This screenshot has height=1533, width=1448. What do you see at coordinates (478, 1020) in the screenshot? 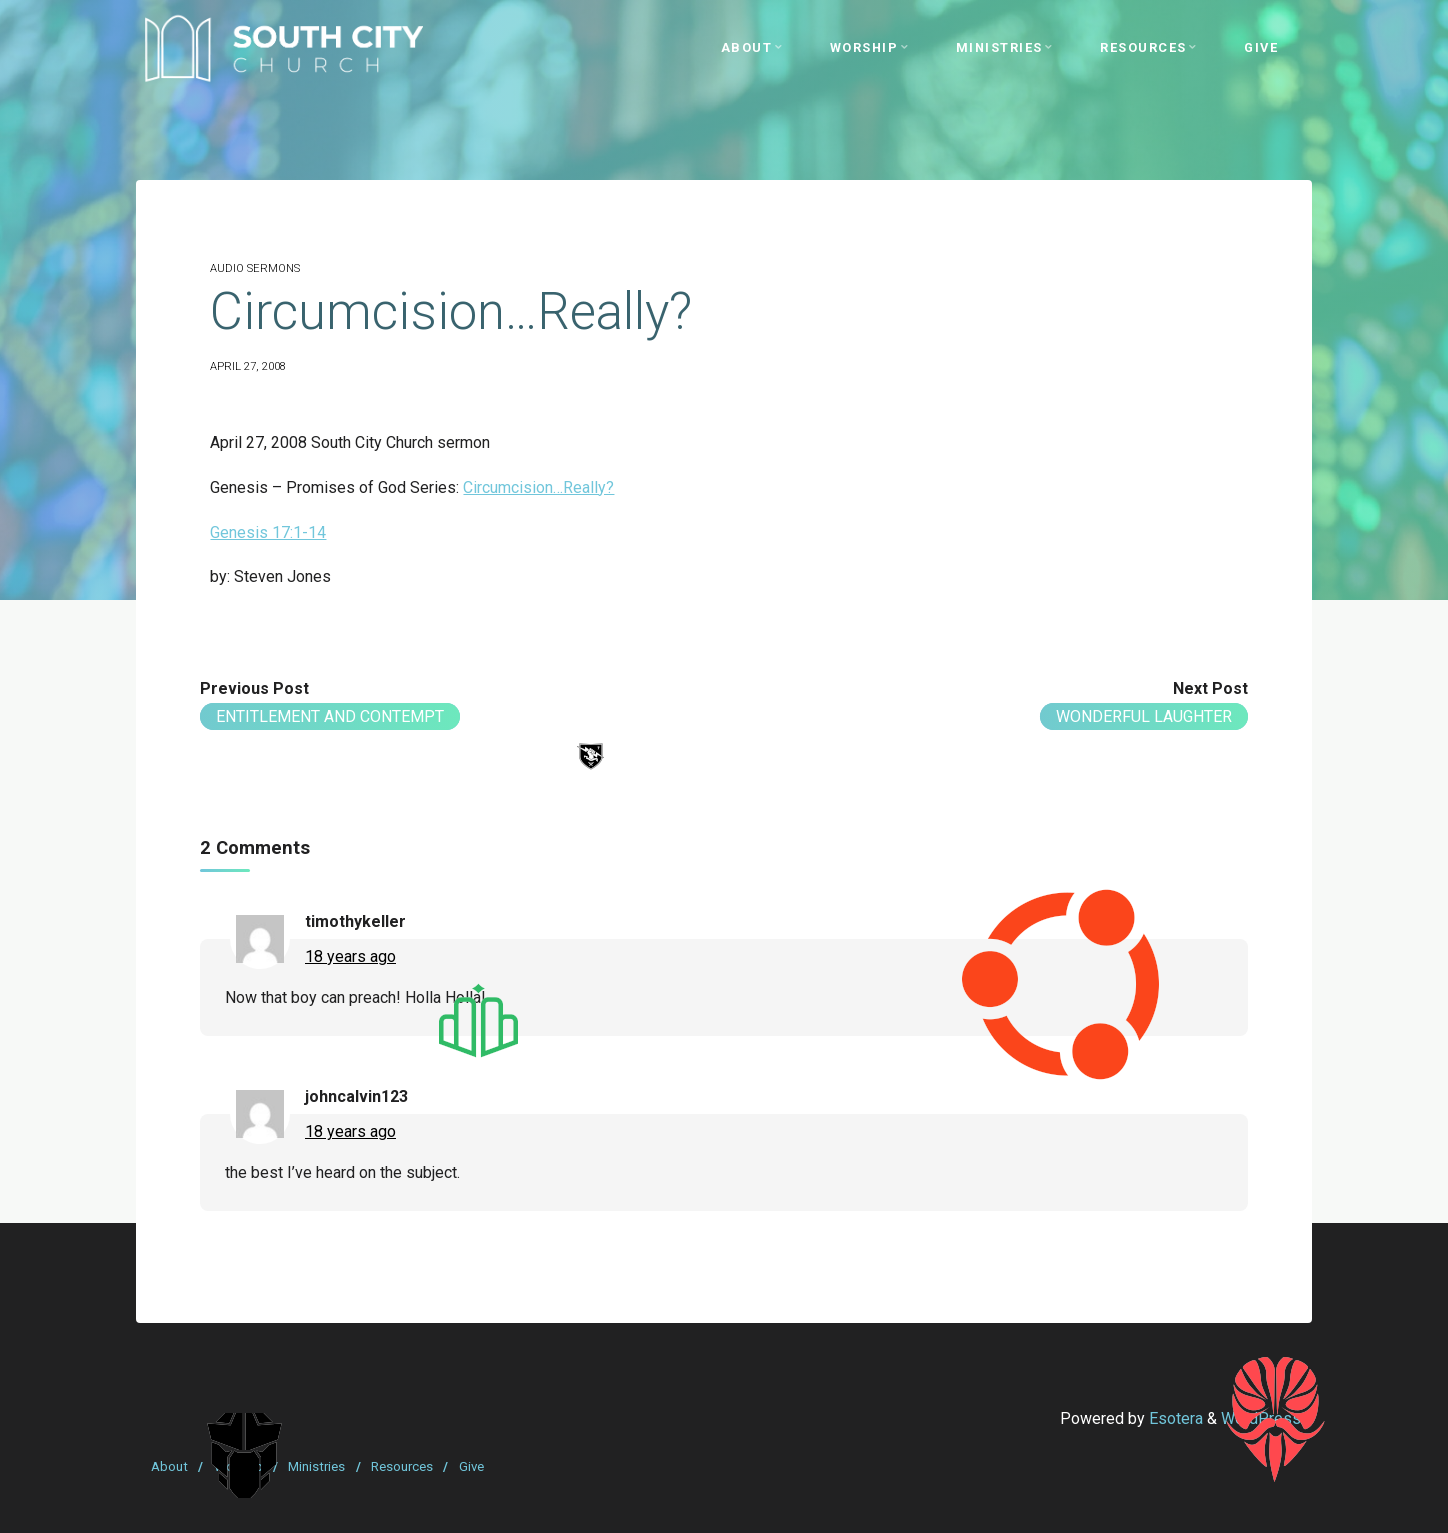
I see `backbone.js framework logo` at bounding box center [478, 1020].